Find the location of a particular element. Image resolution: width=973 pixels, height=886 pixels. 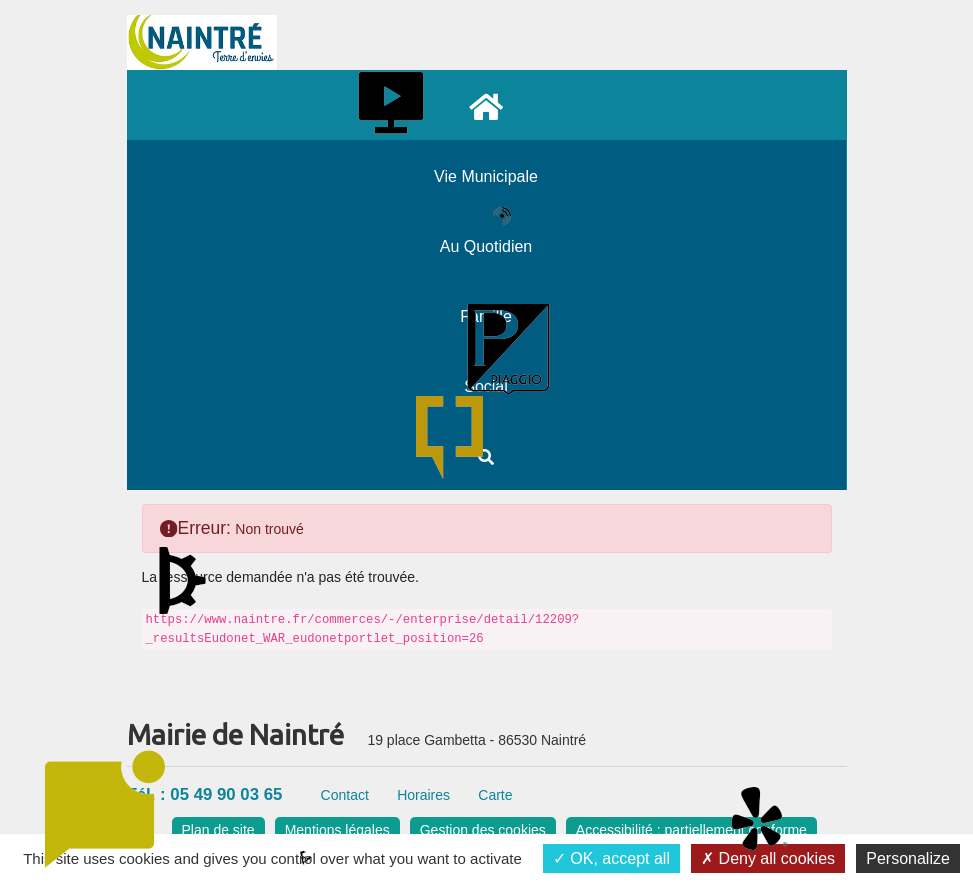

start a presentation slideshow is located at coordinates (391, 101).